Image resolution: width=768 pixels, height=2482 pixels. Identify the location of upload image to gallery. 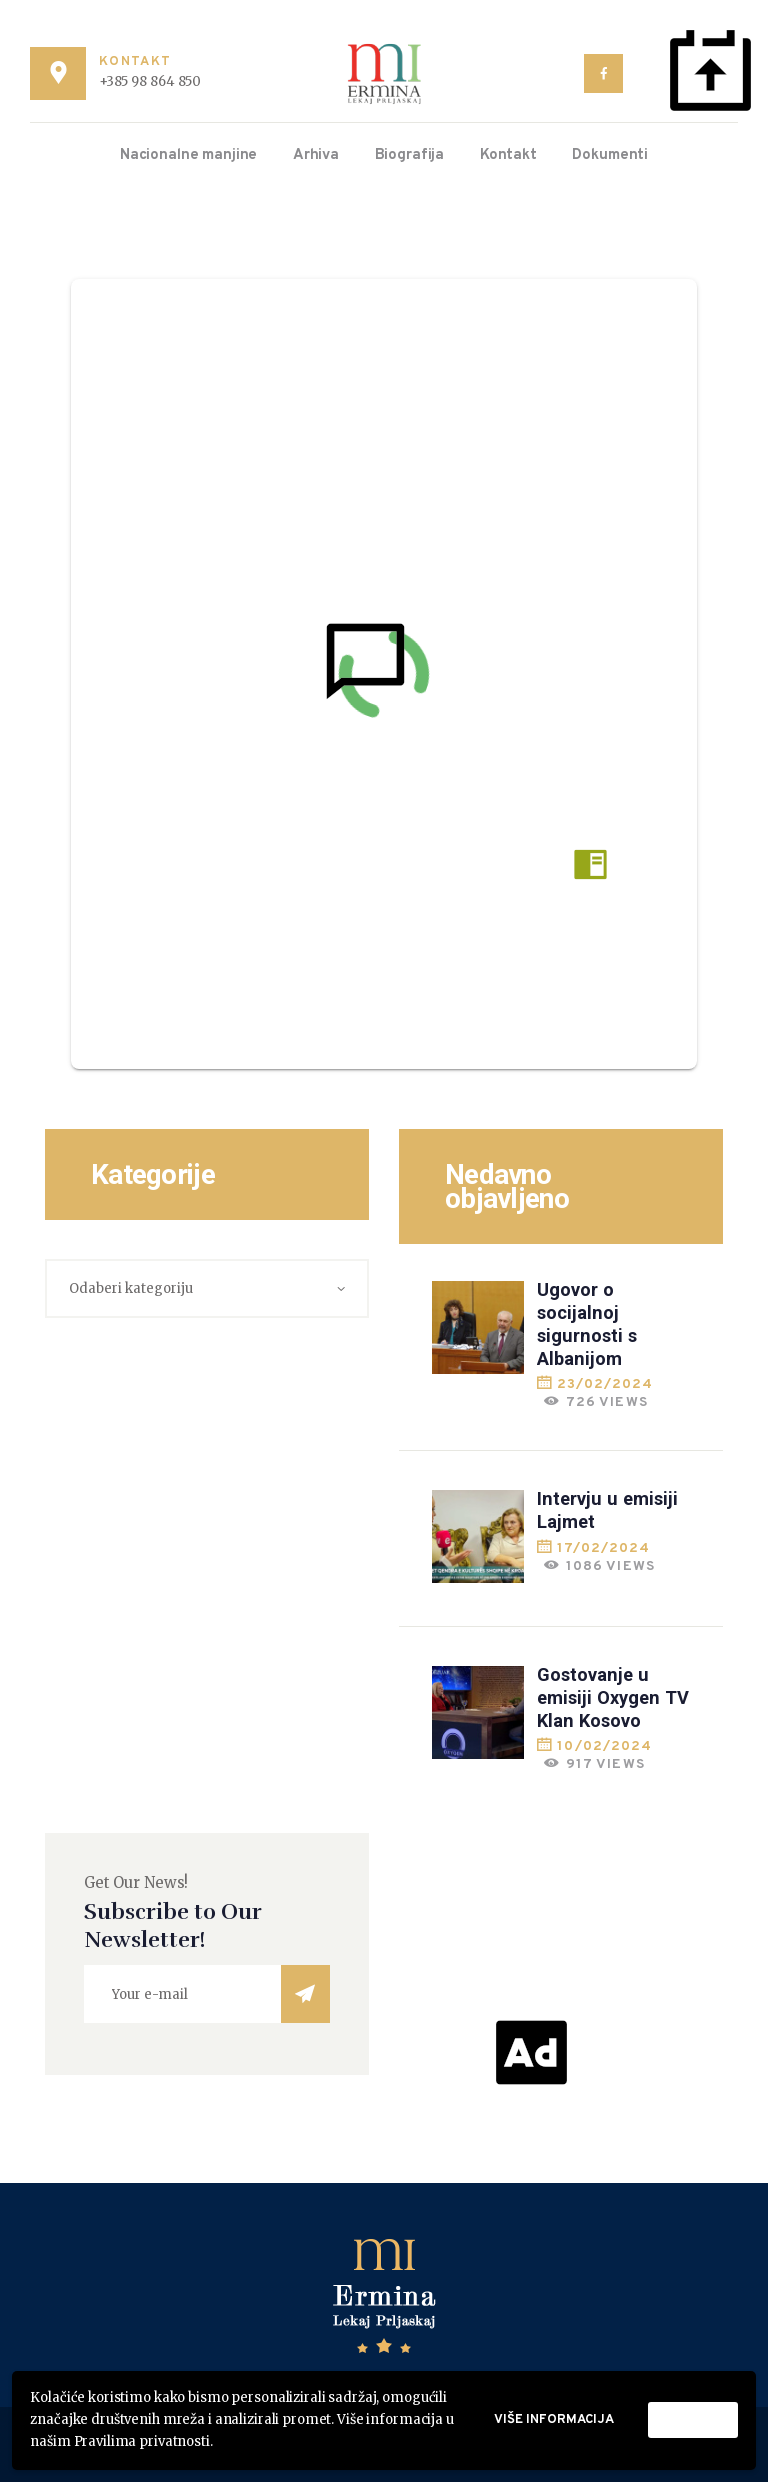
(710, 74).